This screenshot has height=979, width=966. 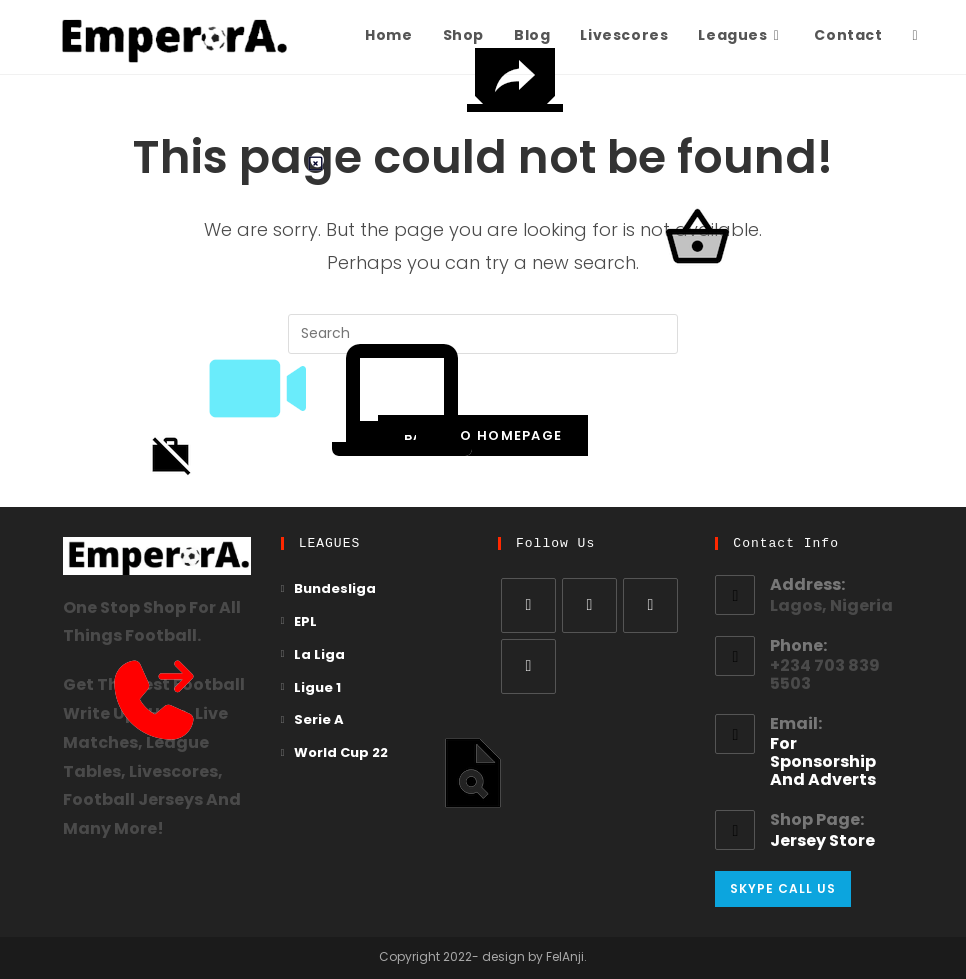 What do you see at coordinates (697, 237) in the screenshot?
I see `view your shopping basket` at bounding box center [697, 237].